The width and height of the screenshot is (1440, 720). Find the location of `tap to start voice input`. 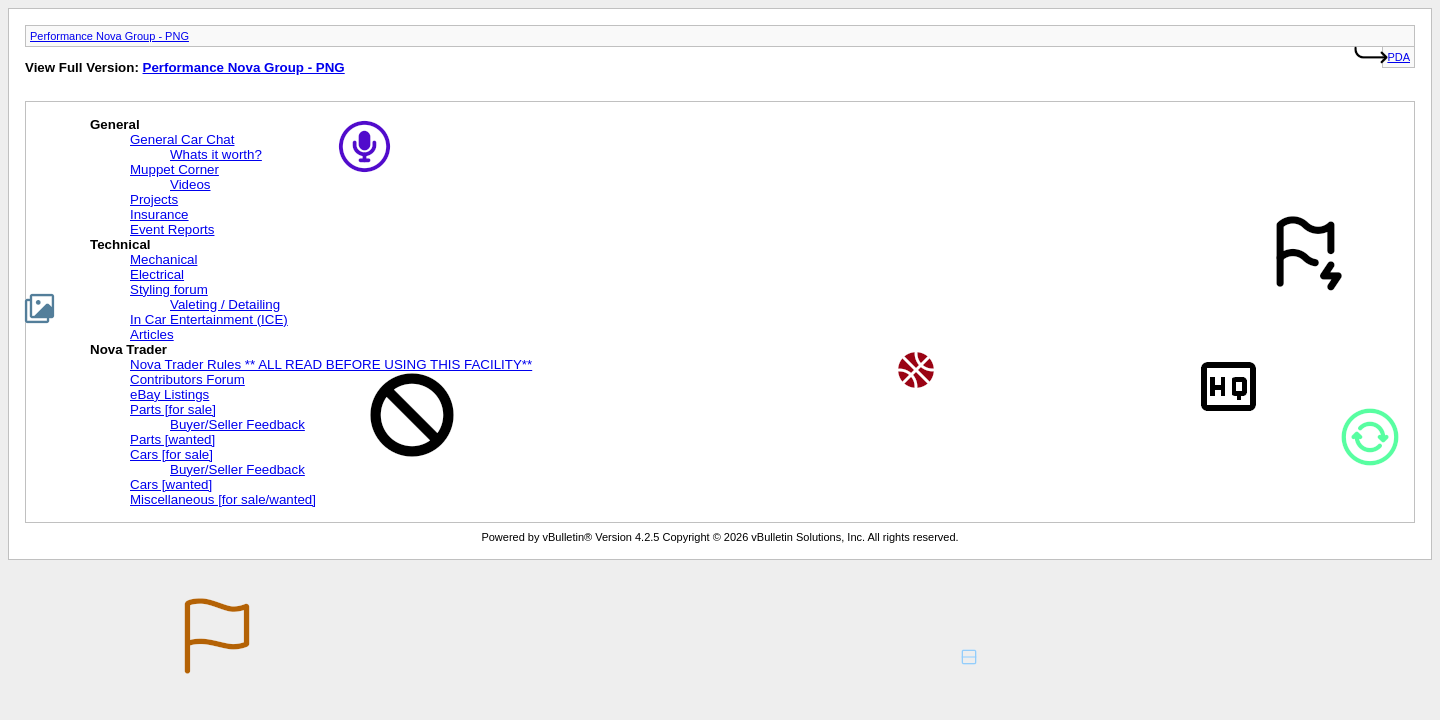

tap to start voice input is located at coordinates (364, 146).